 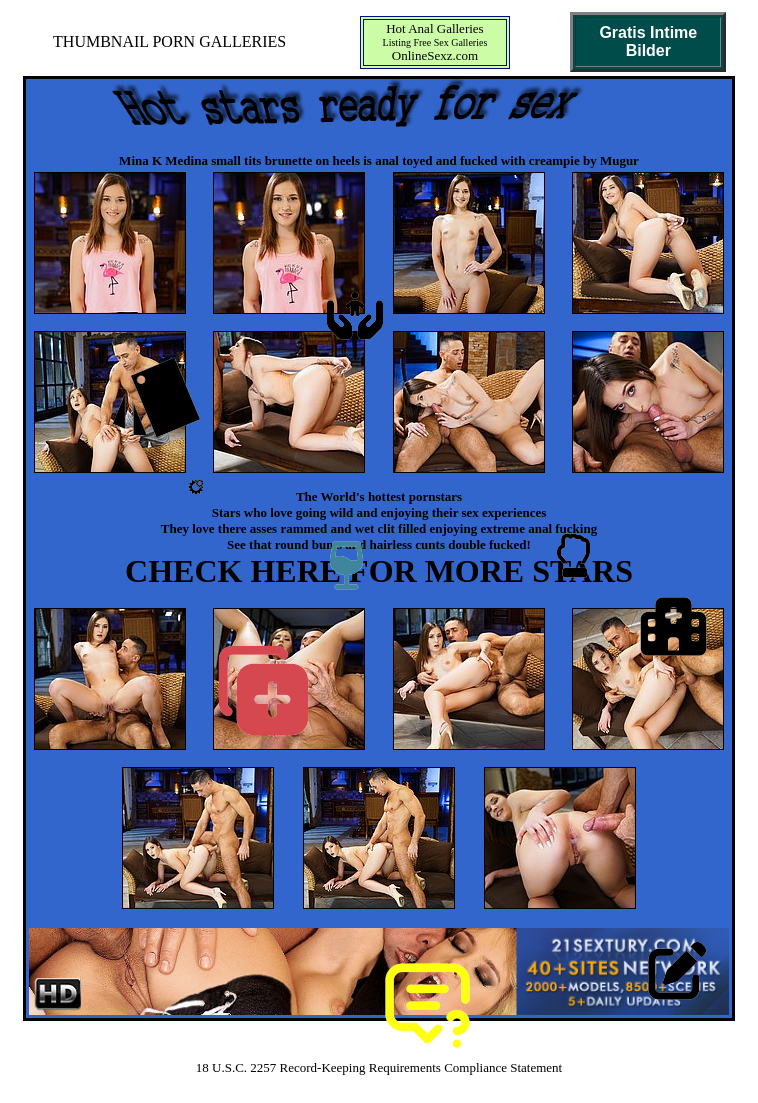 What do you see at coordinates (673, 626) in the screenshot?
I see `find nearby hospitals or medical facilities` at bounding box center [673, 626].